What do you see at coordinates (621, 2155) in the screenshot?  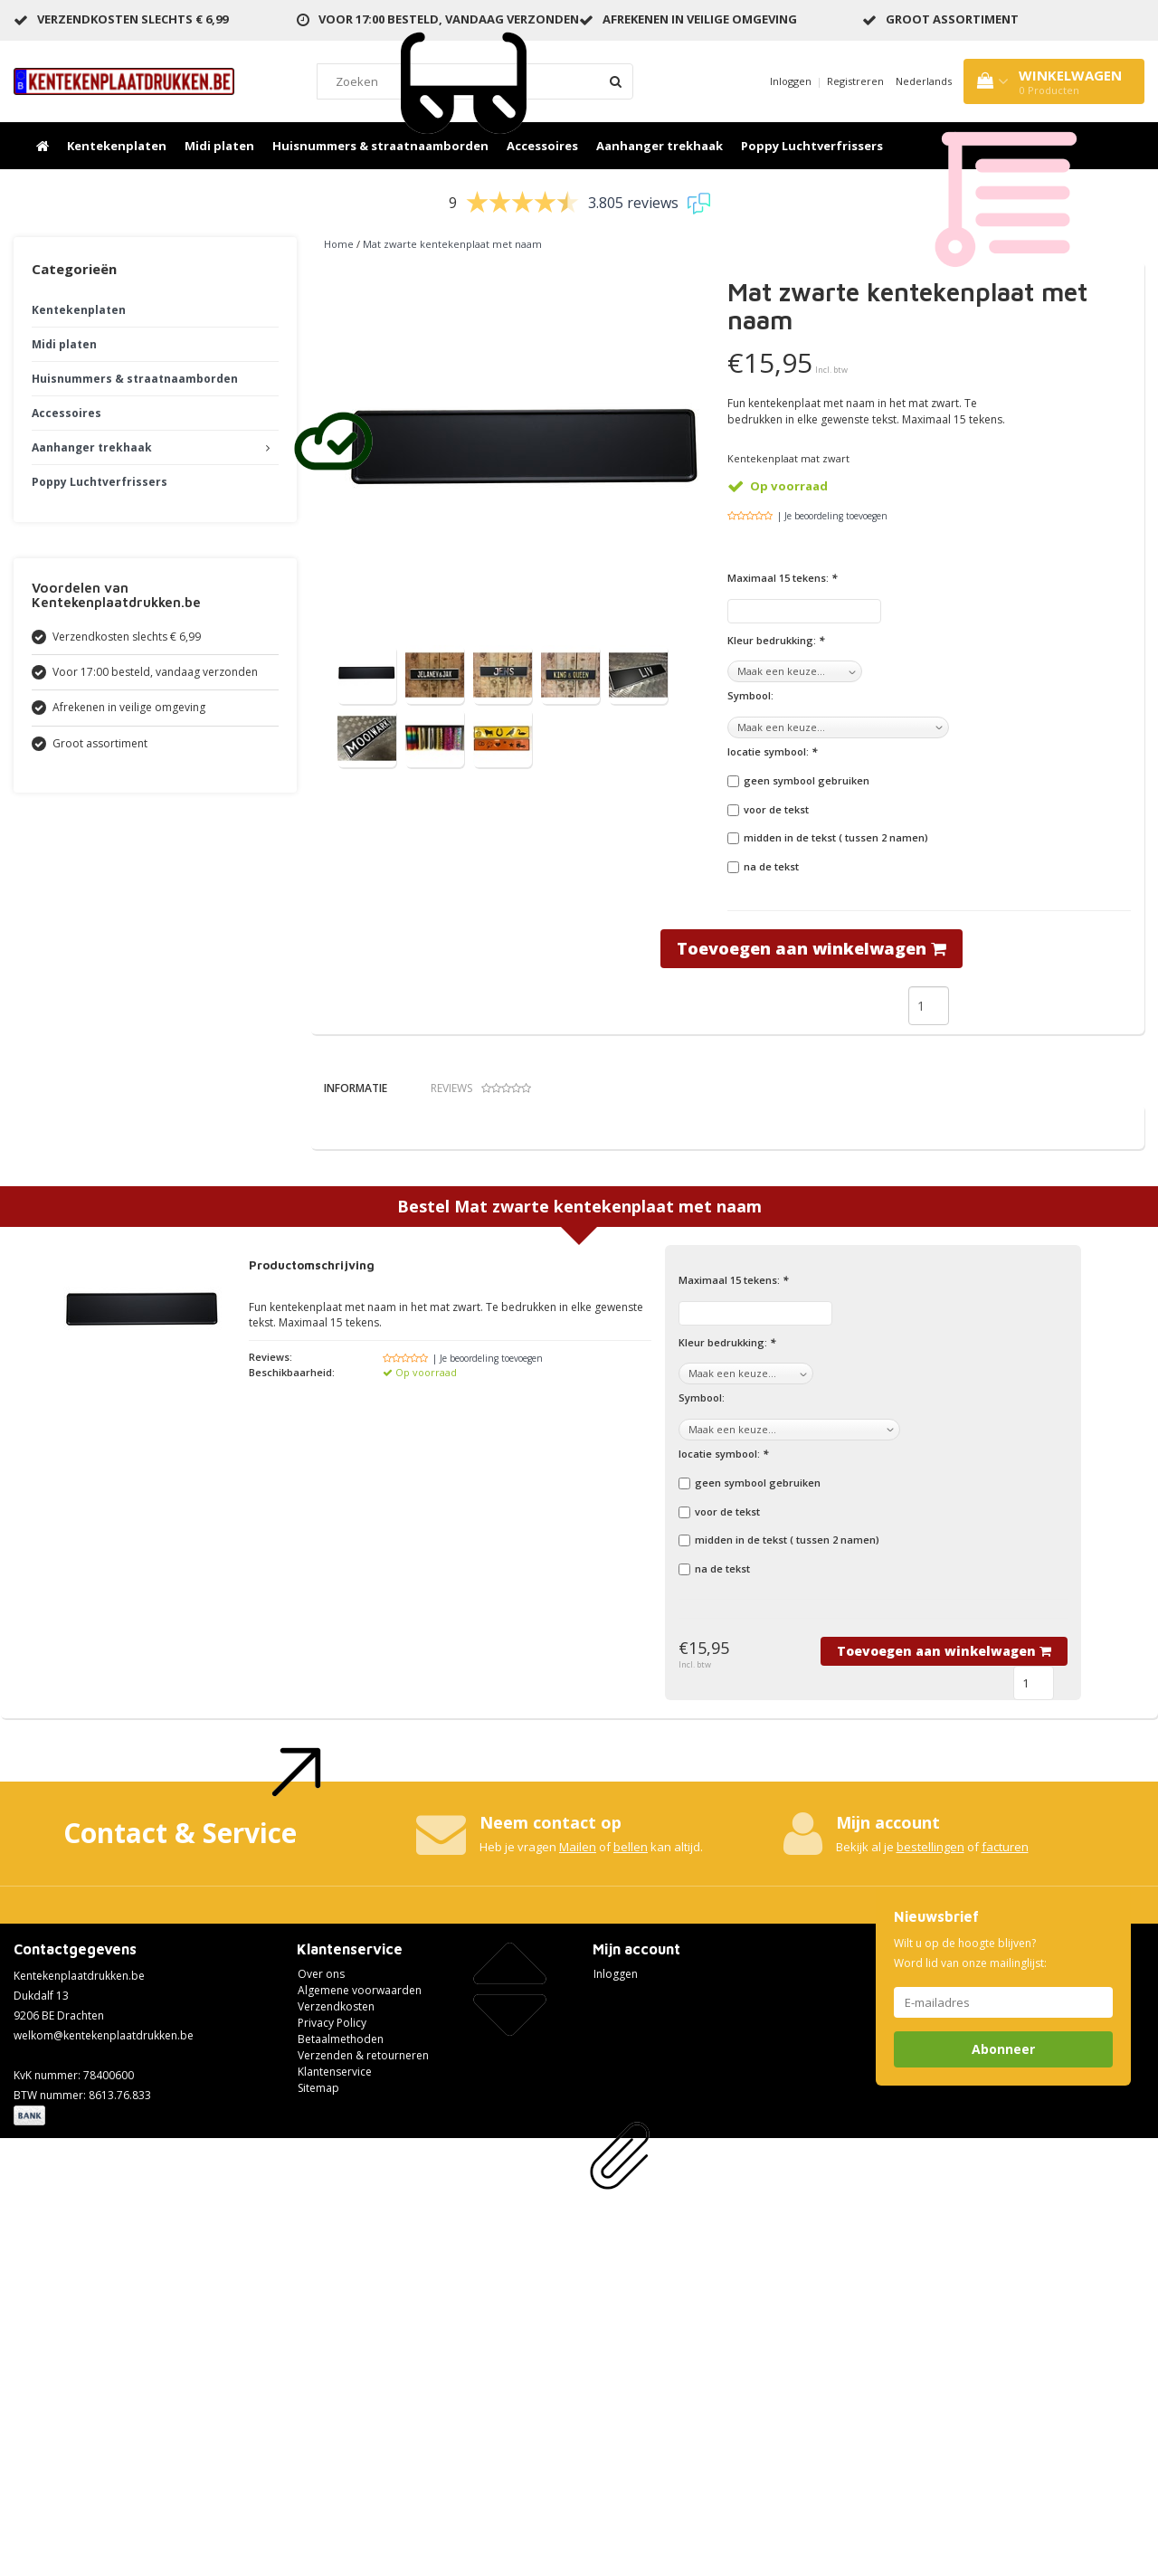 I see `attach a file to your message` at bounding box center [621, 2155].